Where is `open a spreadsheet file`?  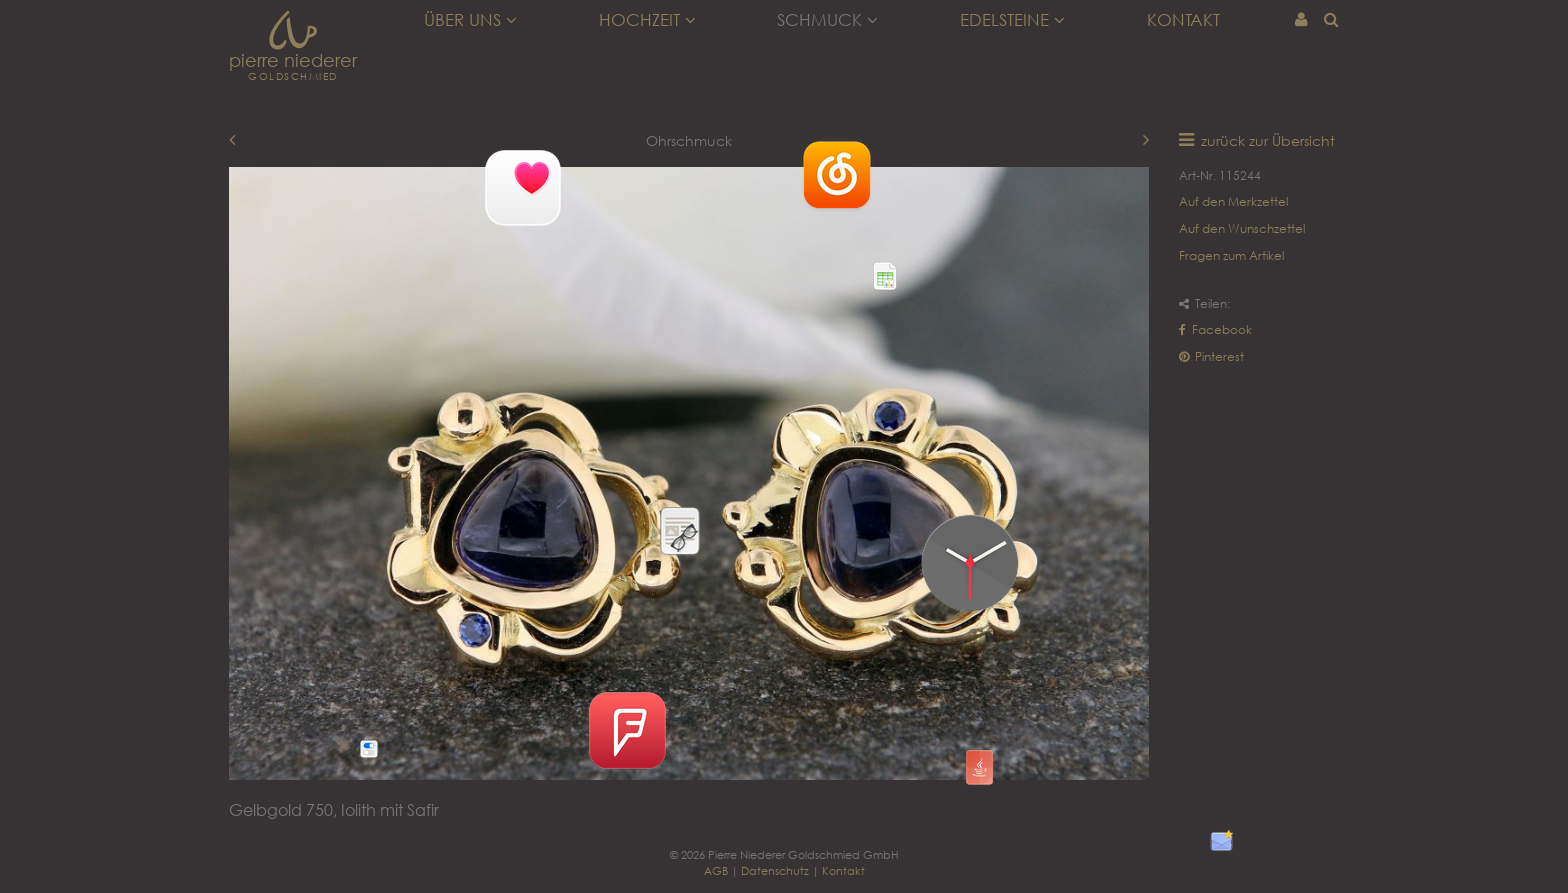
open a spreadsheet file is located at coordinates (885, 276).